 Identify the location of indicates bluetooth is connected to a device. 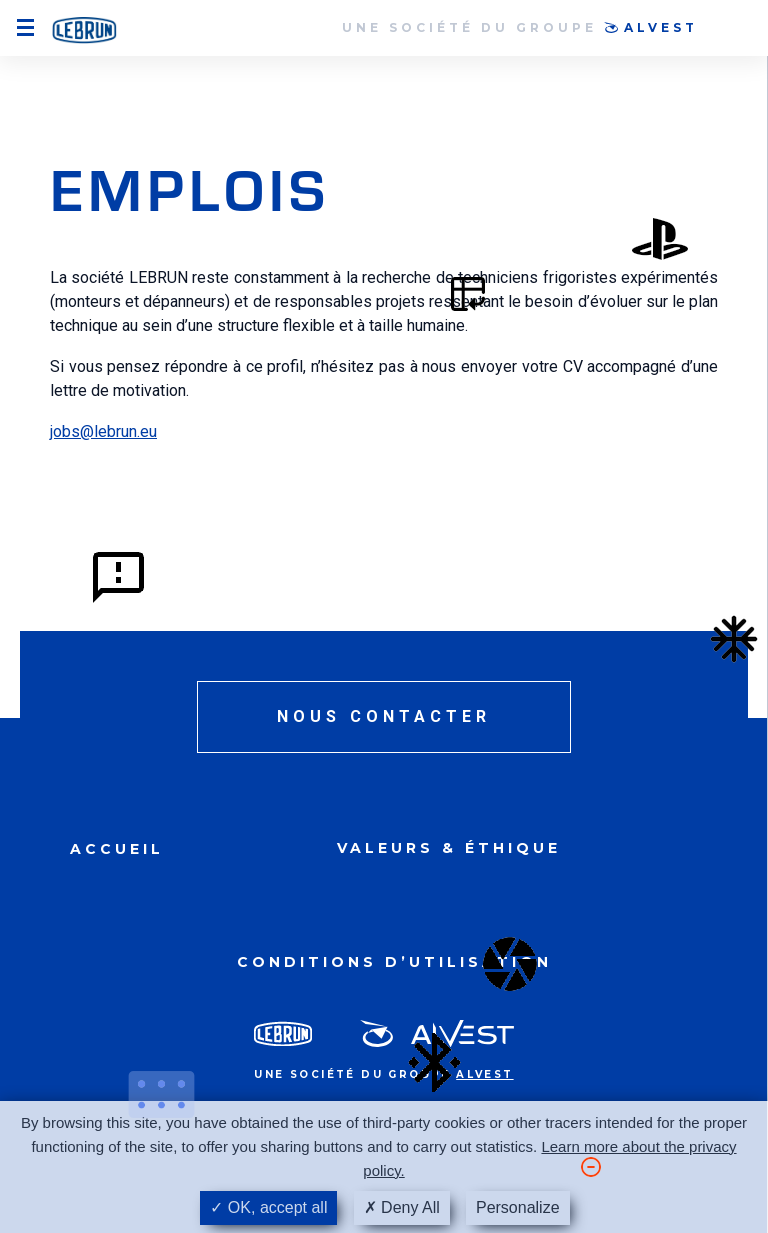
(434, 1062).